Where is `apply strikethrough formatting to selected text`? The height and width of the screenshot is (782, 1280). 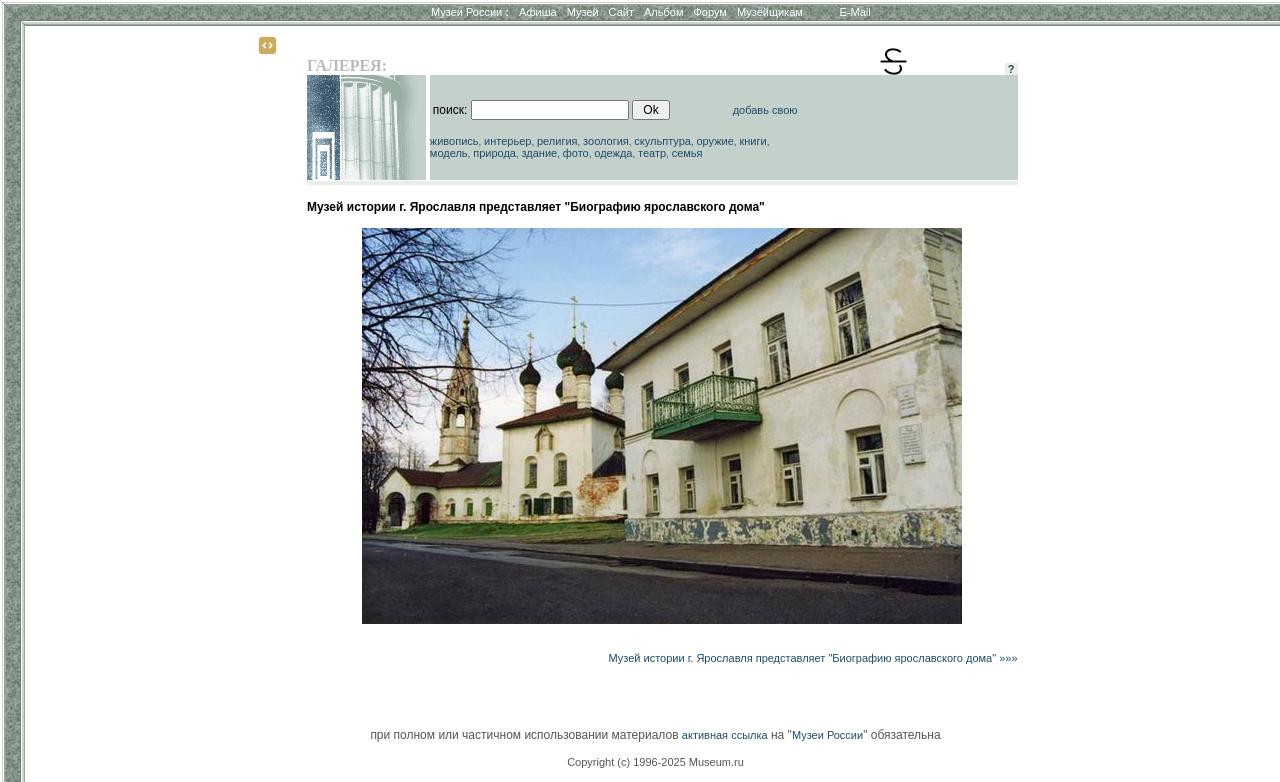
apply strikethrough formatting to selected text is located at coordinates (893, 61).